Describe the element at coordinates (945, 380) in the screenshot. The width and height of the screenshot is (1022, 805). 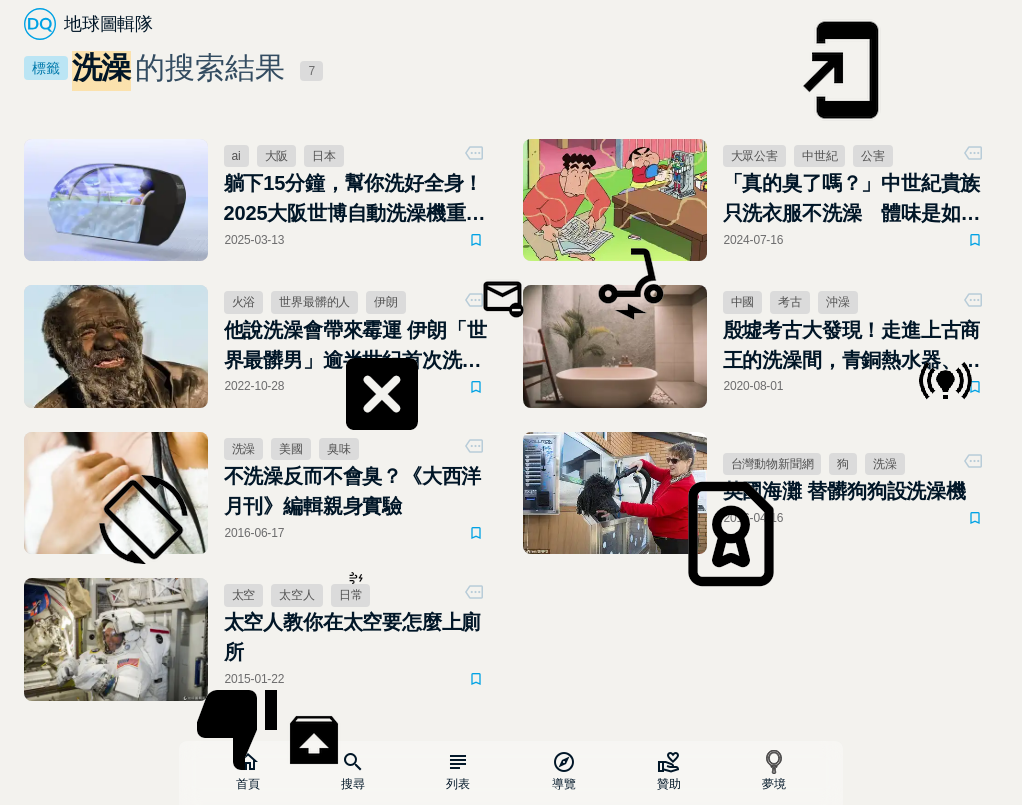
I see `access live predictions or real-time insights` at that location.